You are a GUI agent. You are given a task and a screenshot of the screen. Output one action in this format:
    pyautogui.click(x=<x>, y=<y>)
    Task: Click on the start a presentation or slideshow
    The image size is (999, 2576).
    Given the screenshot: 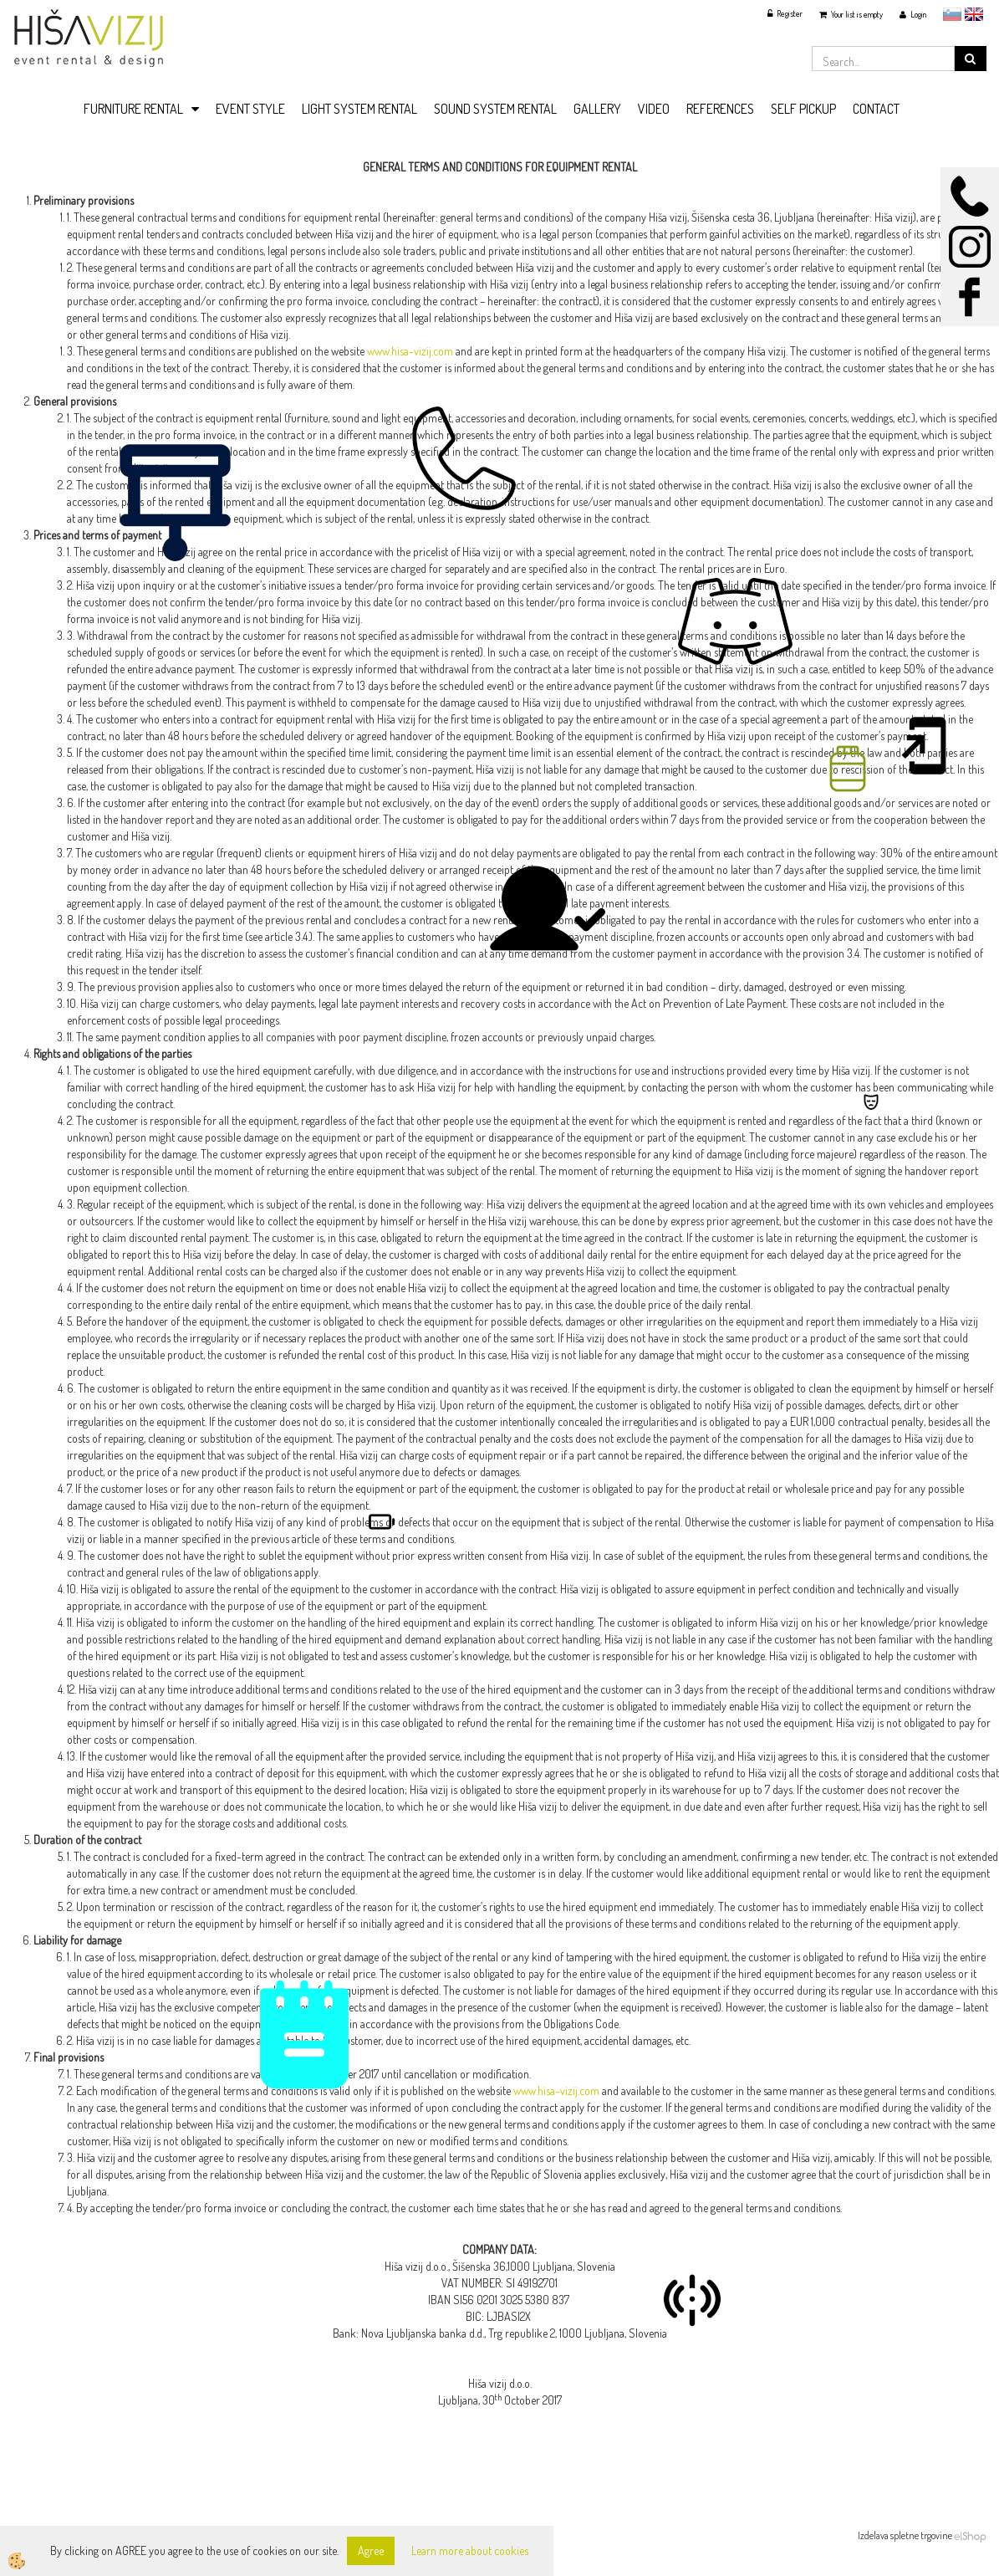 What is the action you would take?
    pyautogui.click(x=175, y=495)
    